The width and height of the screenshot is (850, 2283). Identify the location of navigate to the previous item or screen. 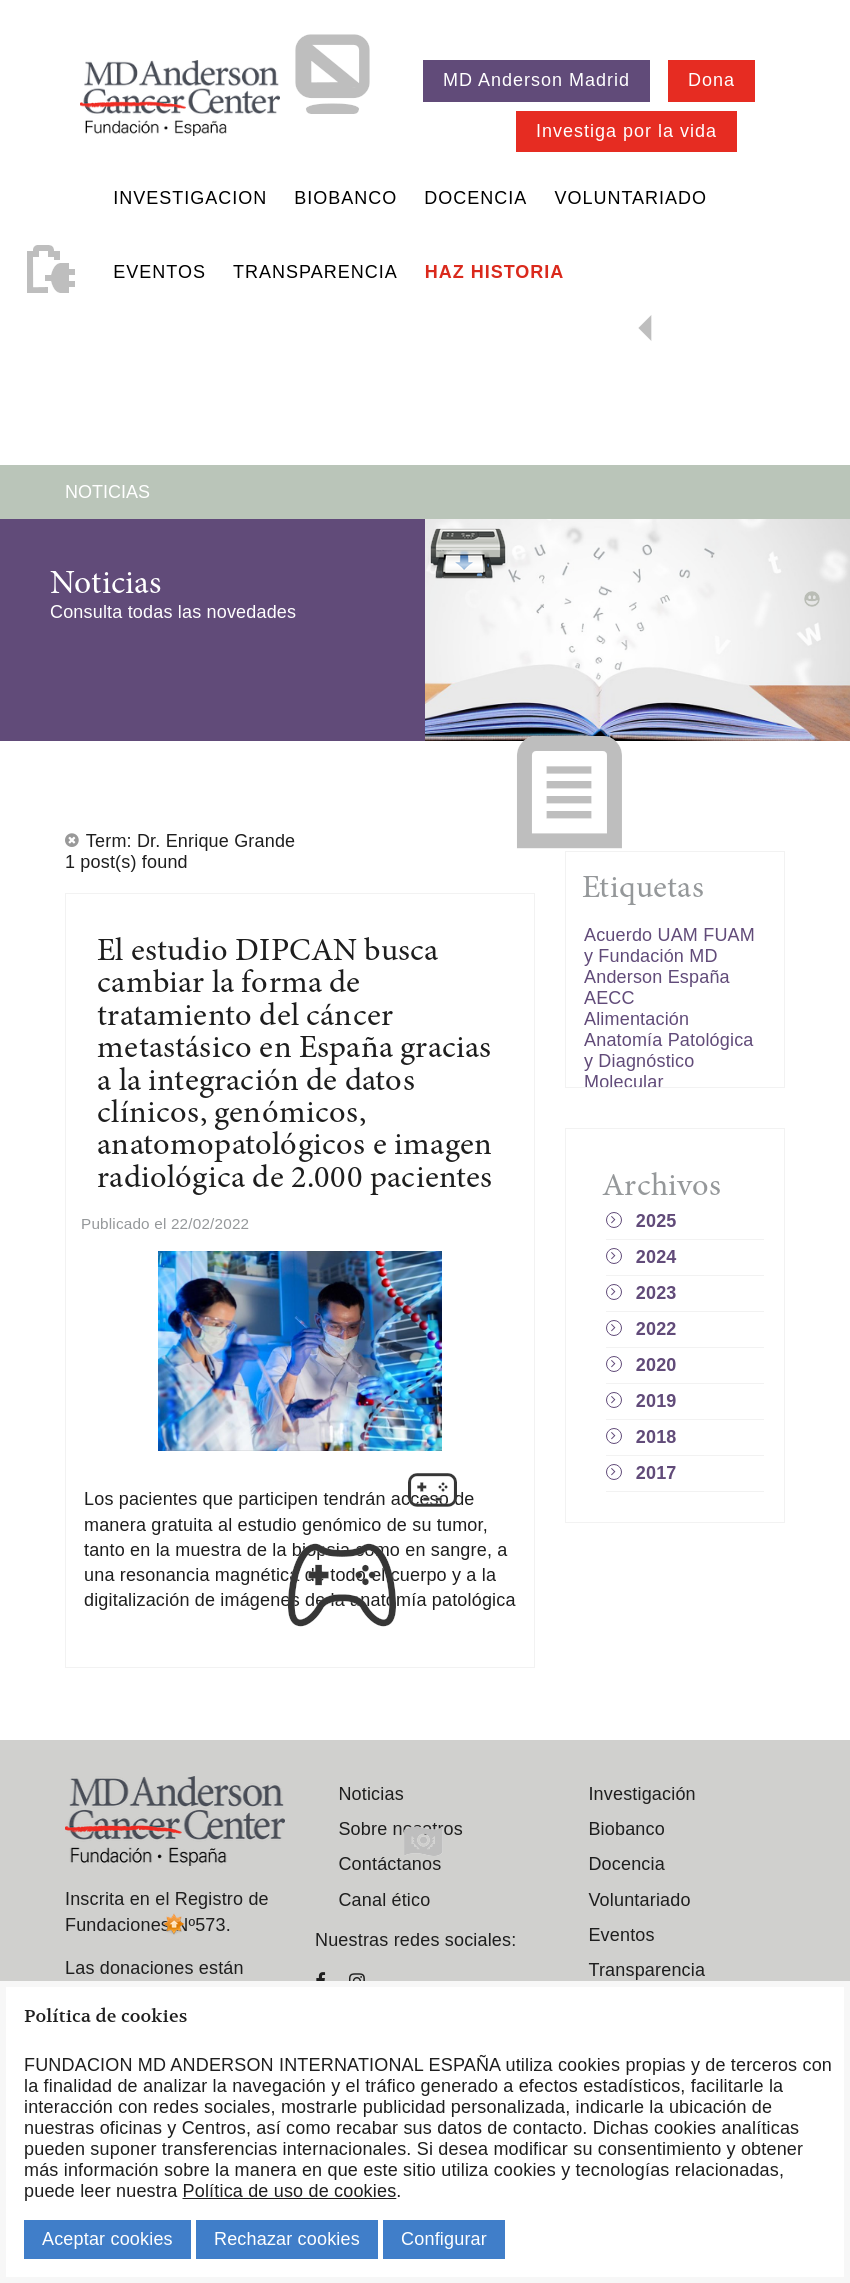
(646, 328).